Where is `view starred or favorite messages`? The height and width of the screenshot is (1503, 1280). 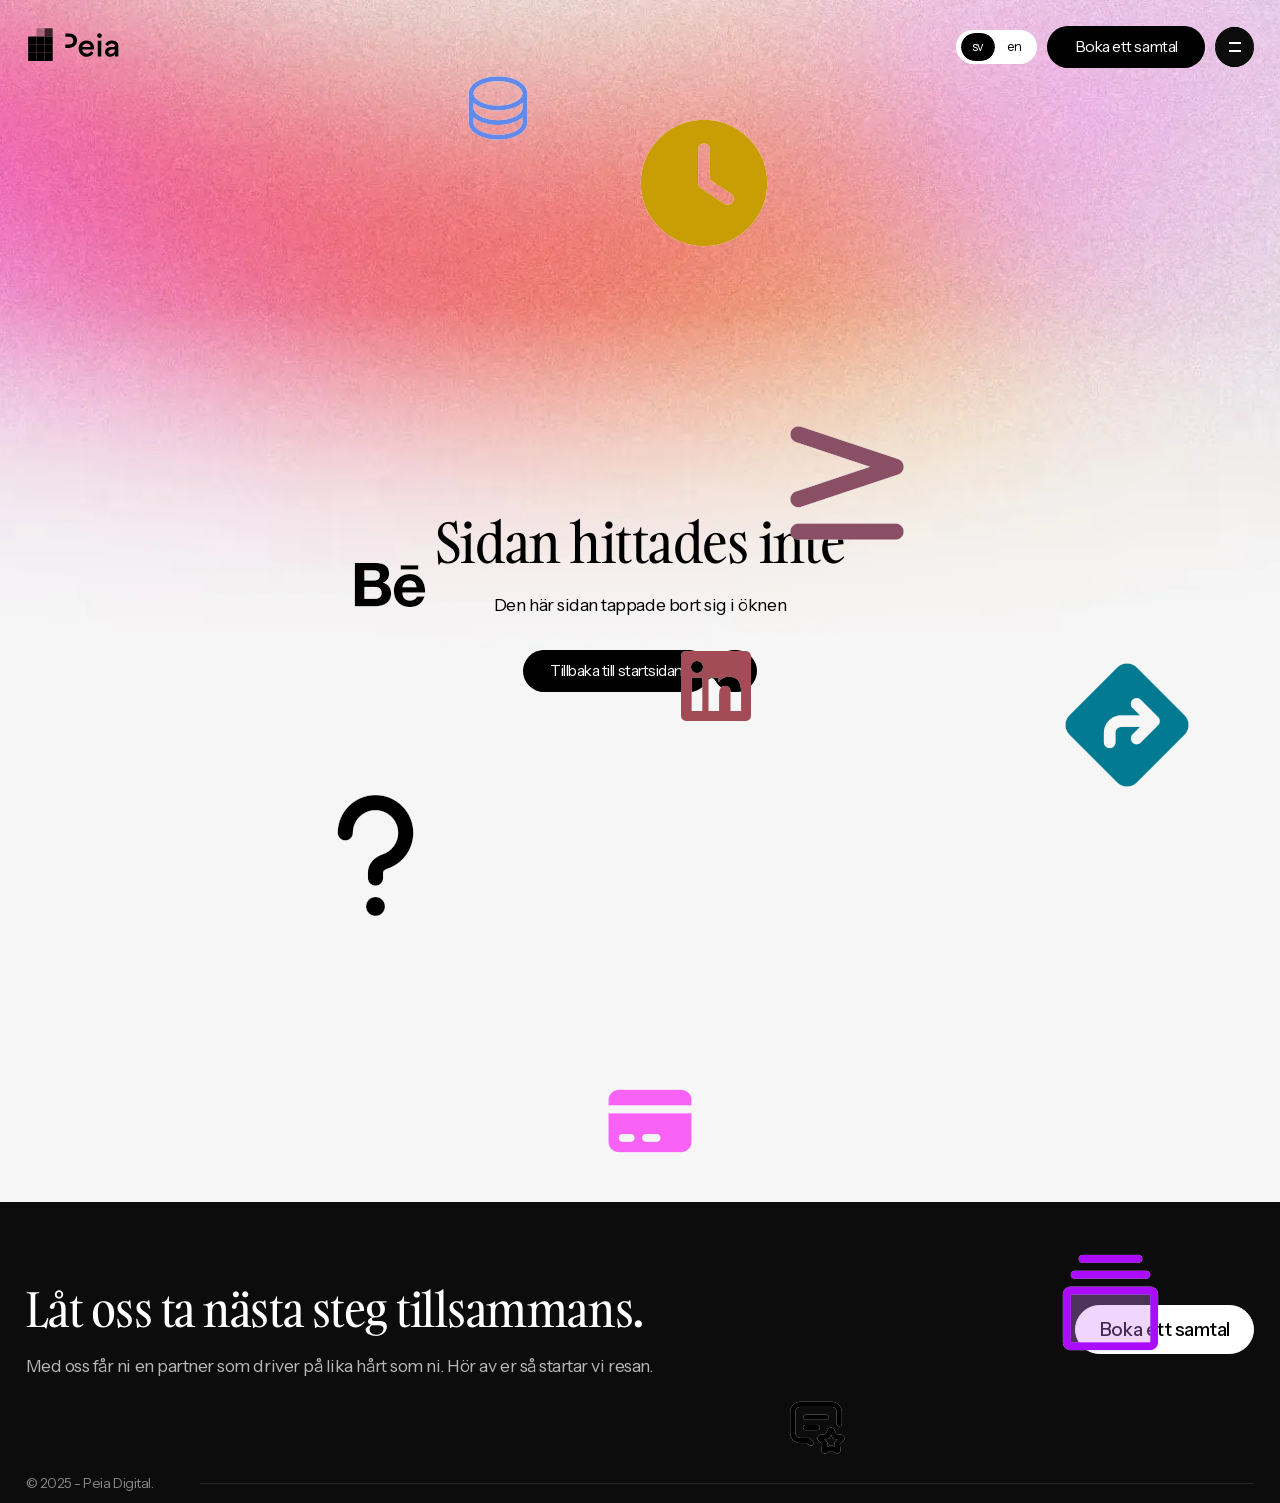
view starred or favorite messages is located at coordinates (816, 1425).